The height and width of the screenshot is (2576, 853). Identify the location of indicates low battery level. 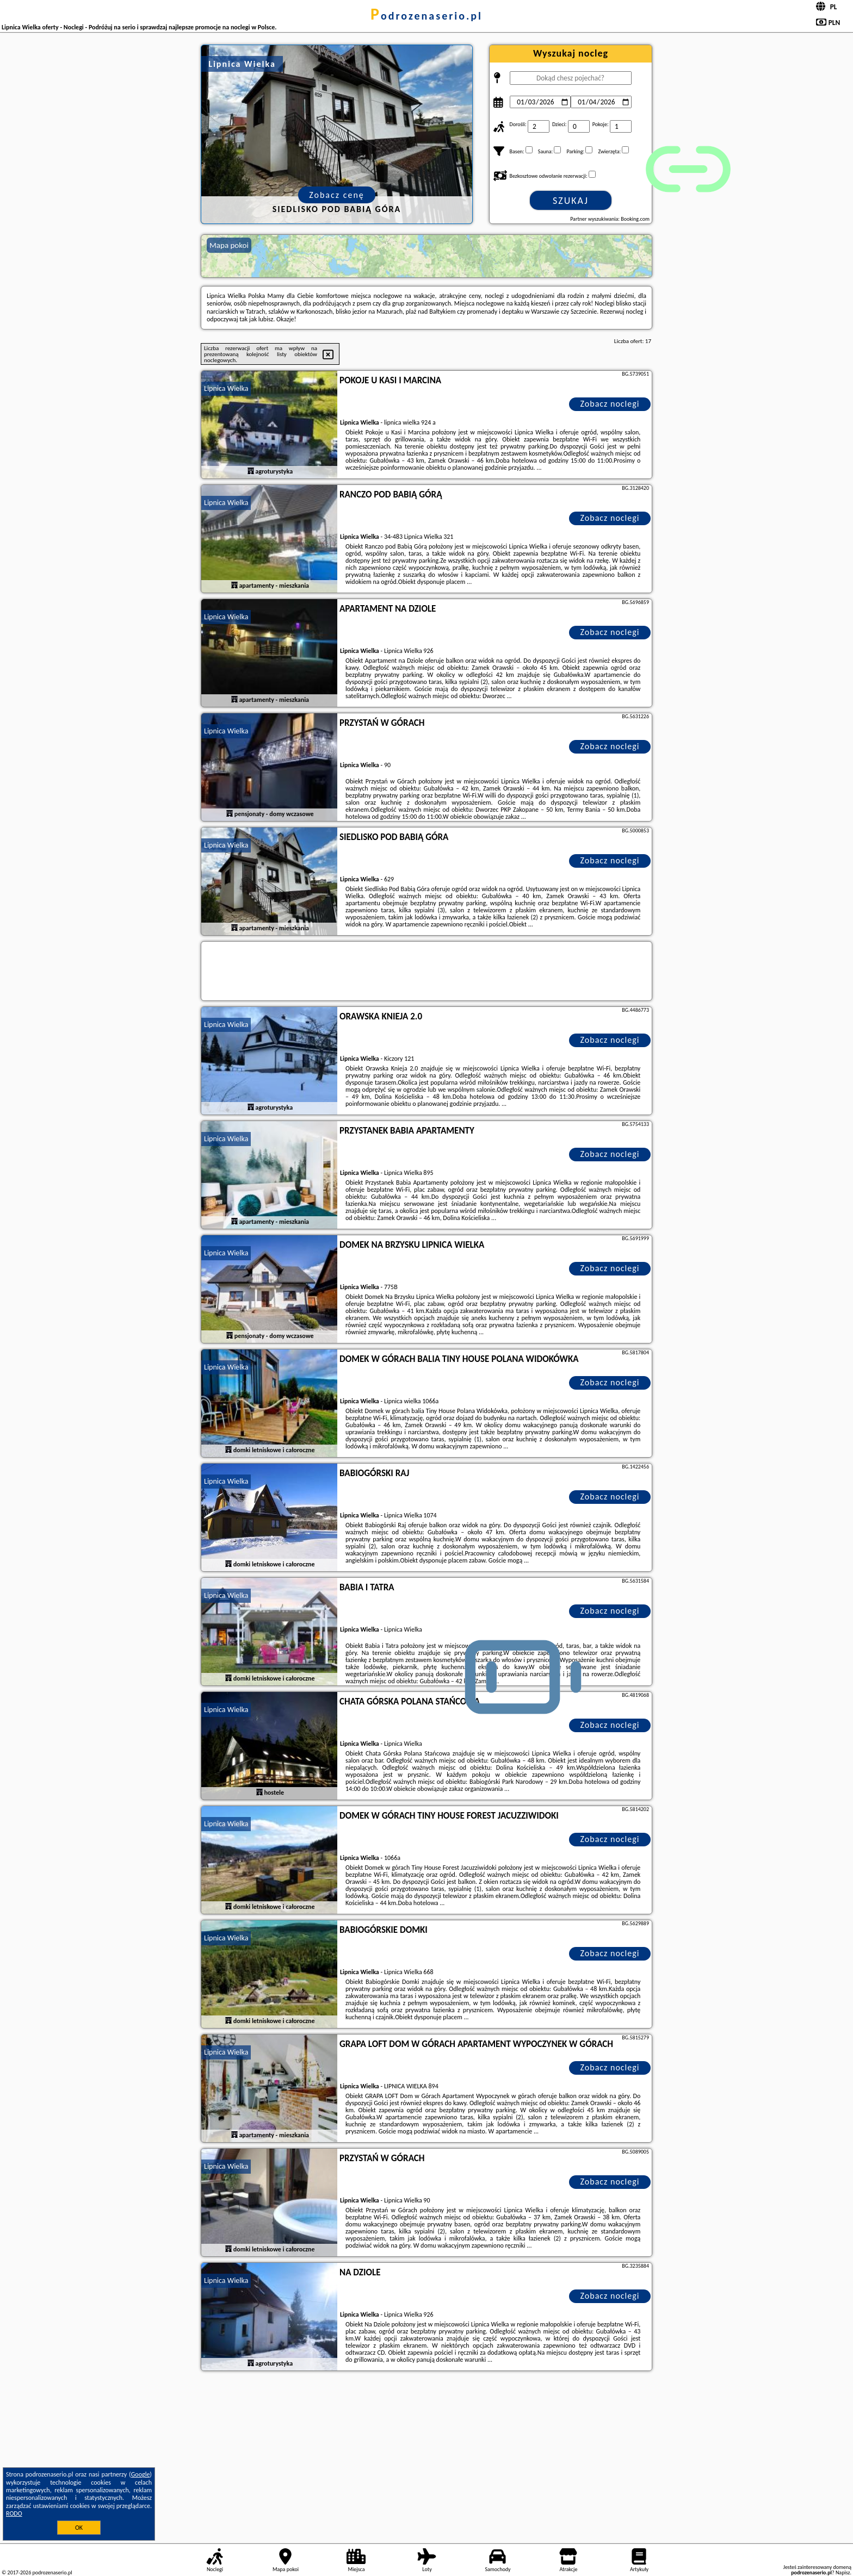
(523, 1677).